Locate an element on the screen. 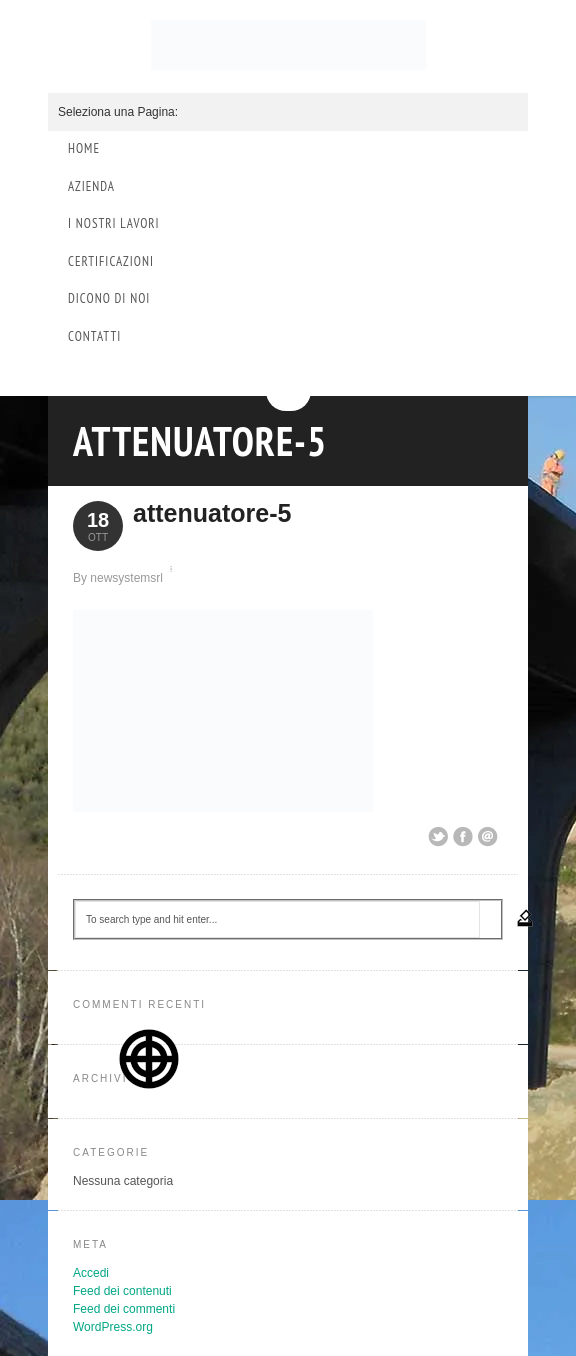 The width and height of the screenshot is (576, 1356). view polar chart or radial data visualization is located at coordinates (149, 1059).